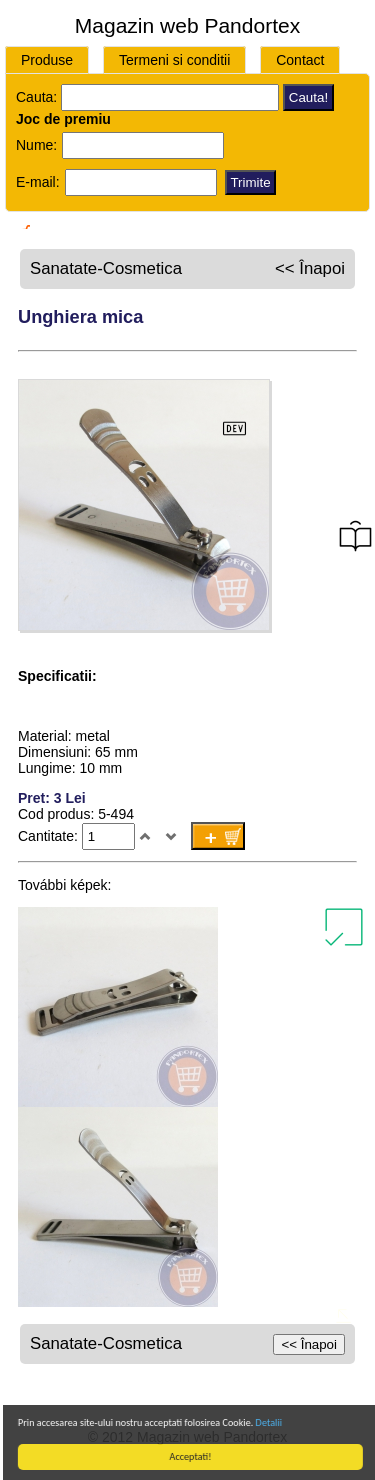 This screenshot has height=1480, width=375. I want to click on view user profile or contact details, so click(355, 535).